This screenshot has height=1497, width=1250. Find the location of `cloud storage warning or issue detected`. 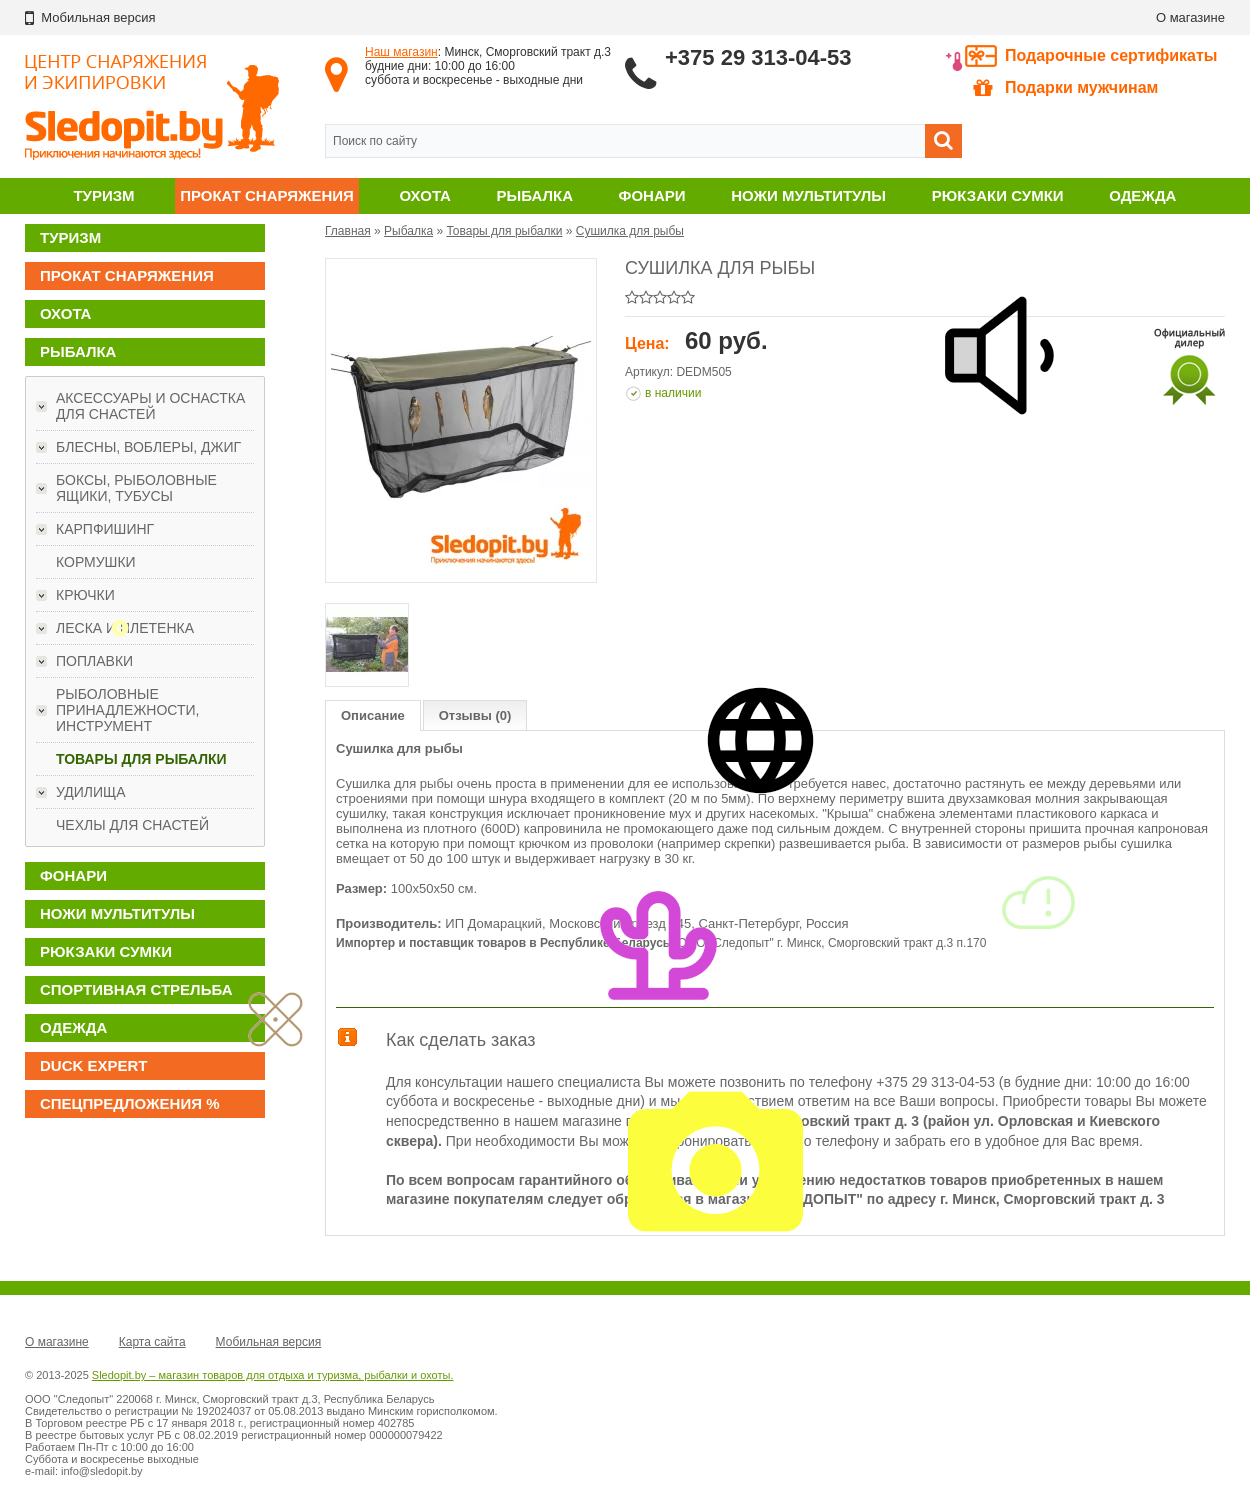

cloud storage warning or issue detected is located at coordinates (1038, 902).